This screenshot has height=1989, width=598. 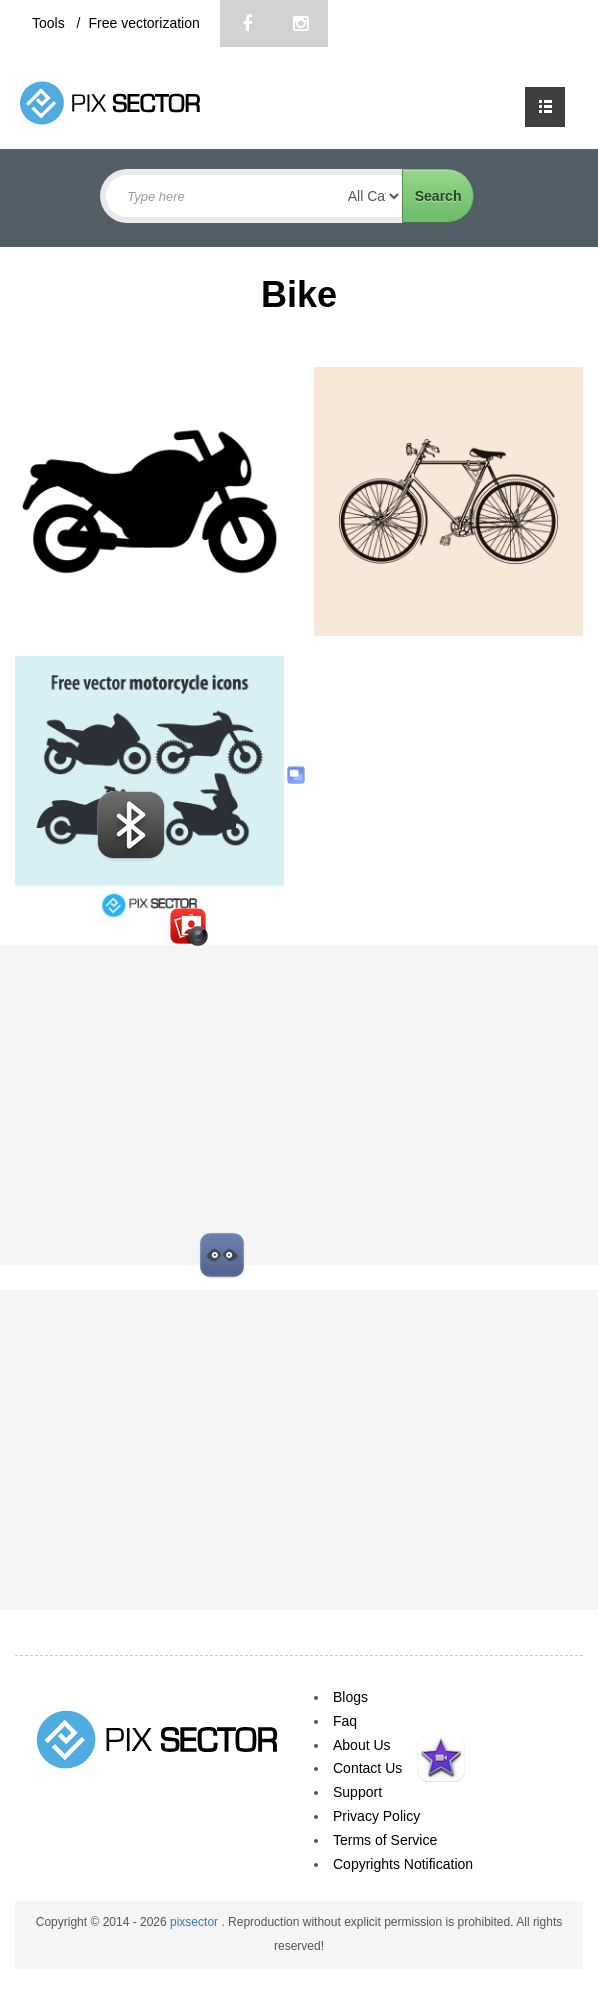 What do you see at coordinates (131, 825) in the screenshot?
I see `bluetooth is currently disabled or inactive` at bounding box center [131, 825].